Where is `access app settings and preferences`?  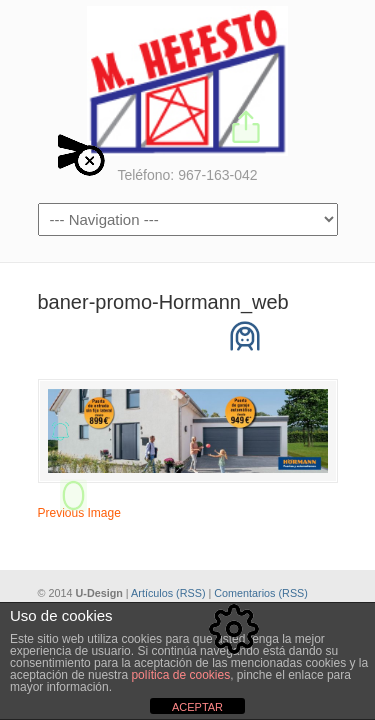
access app settings and preferences is located at coordinates (234, 629).